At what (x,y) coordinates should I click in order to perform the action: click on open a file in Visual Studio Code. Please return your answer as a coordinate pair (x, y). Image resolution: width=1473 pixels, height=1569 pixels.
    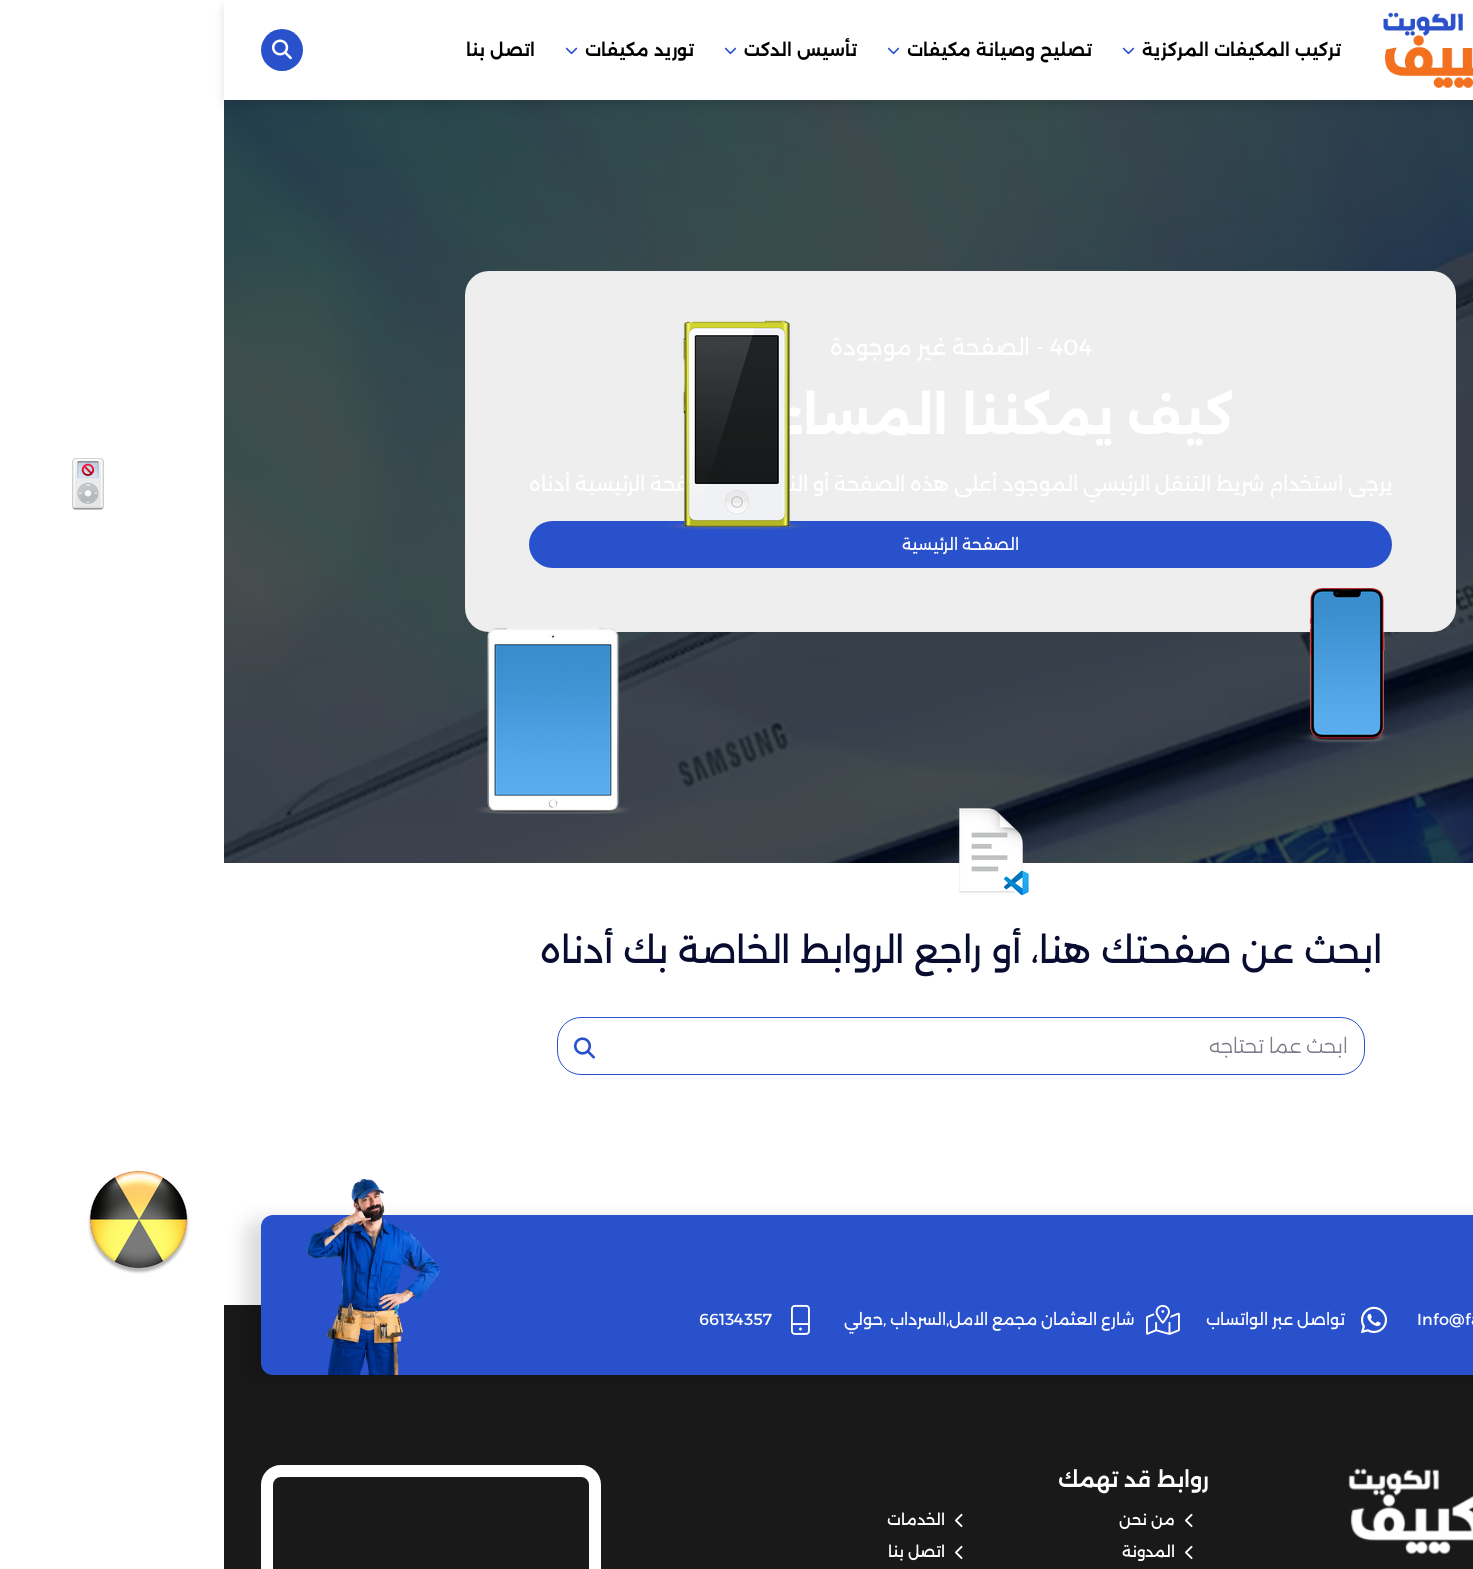
    Looking at the image, I should click on (991, 852).